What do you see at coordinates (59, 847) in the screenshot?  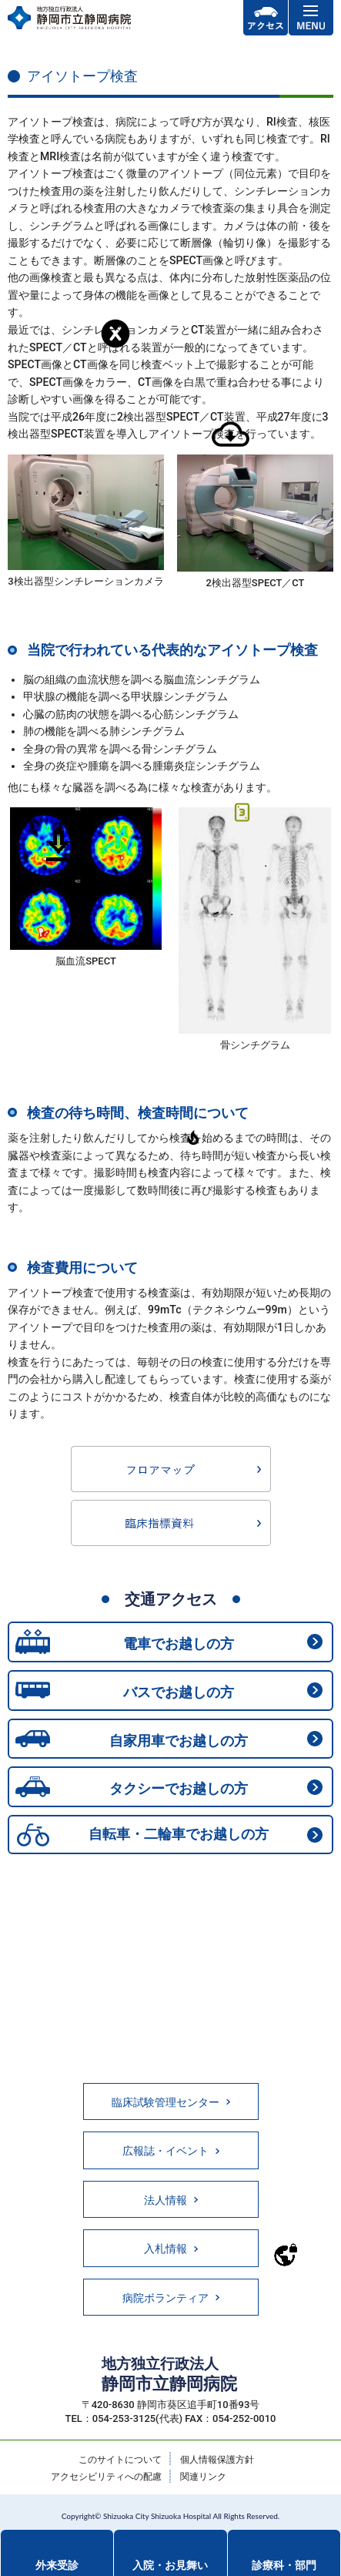 I see `download a file or content` at bounding box center [59, 847].